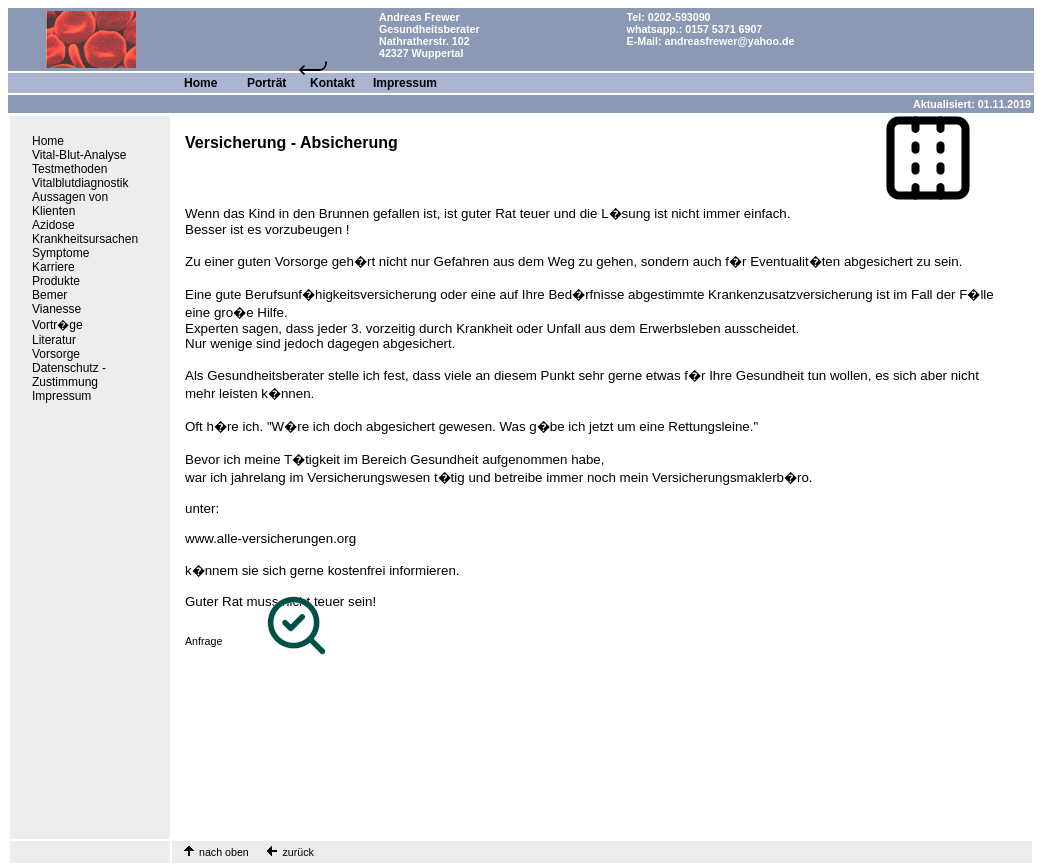 Image resolution: width=1042 pixels, height=868 pixels. What do you see at coordinates (928, 158) in the screenshot?
I see `toggle split panel view` at bounding box center [928, 158].